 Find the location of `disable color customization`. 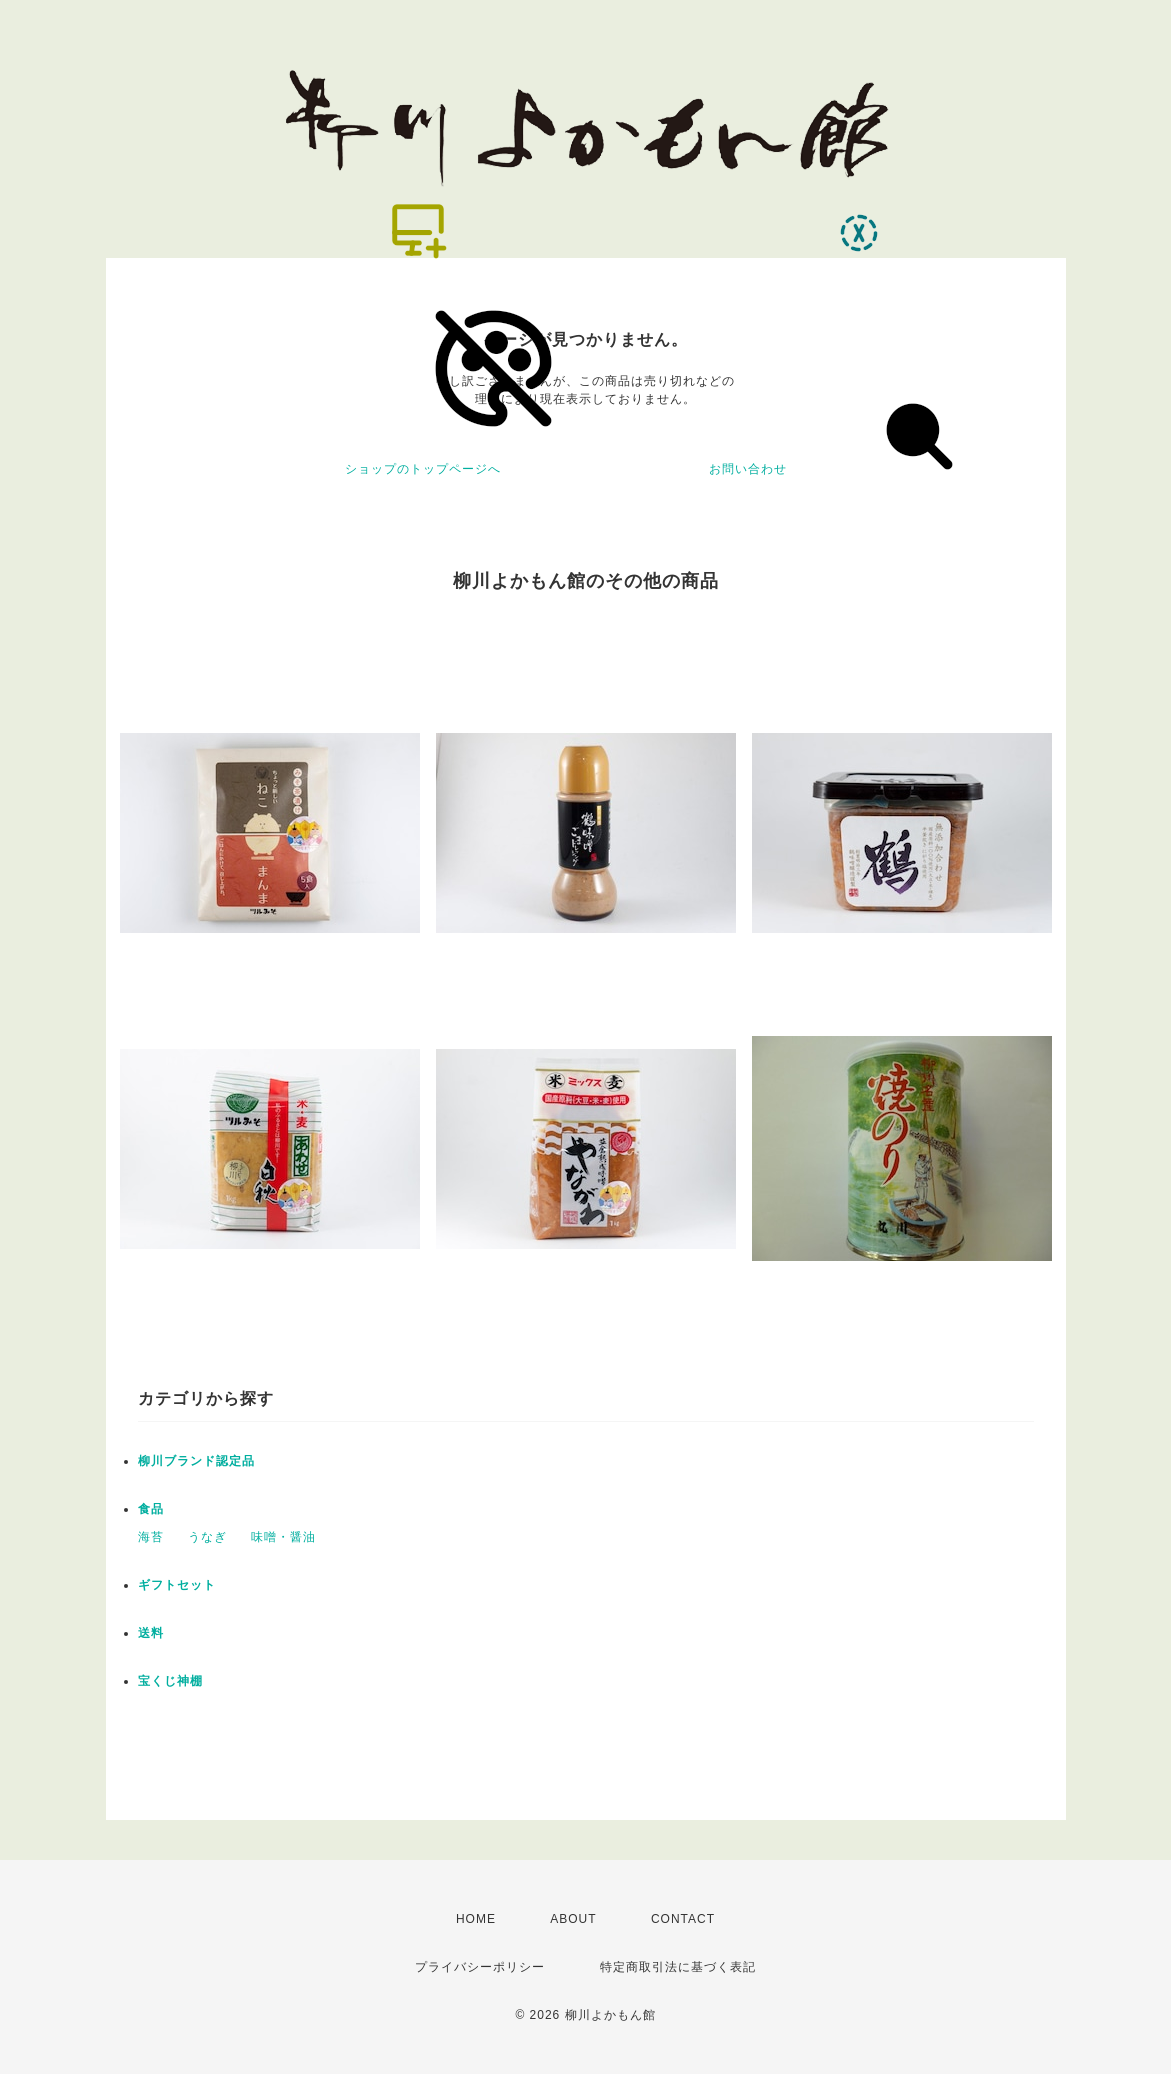

disable color customization is located at coordinates (493, 368).